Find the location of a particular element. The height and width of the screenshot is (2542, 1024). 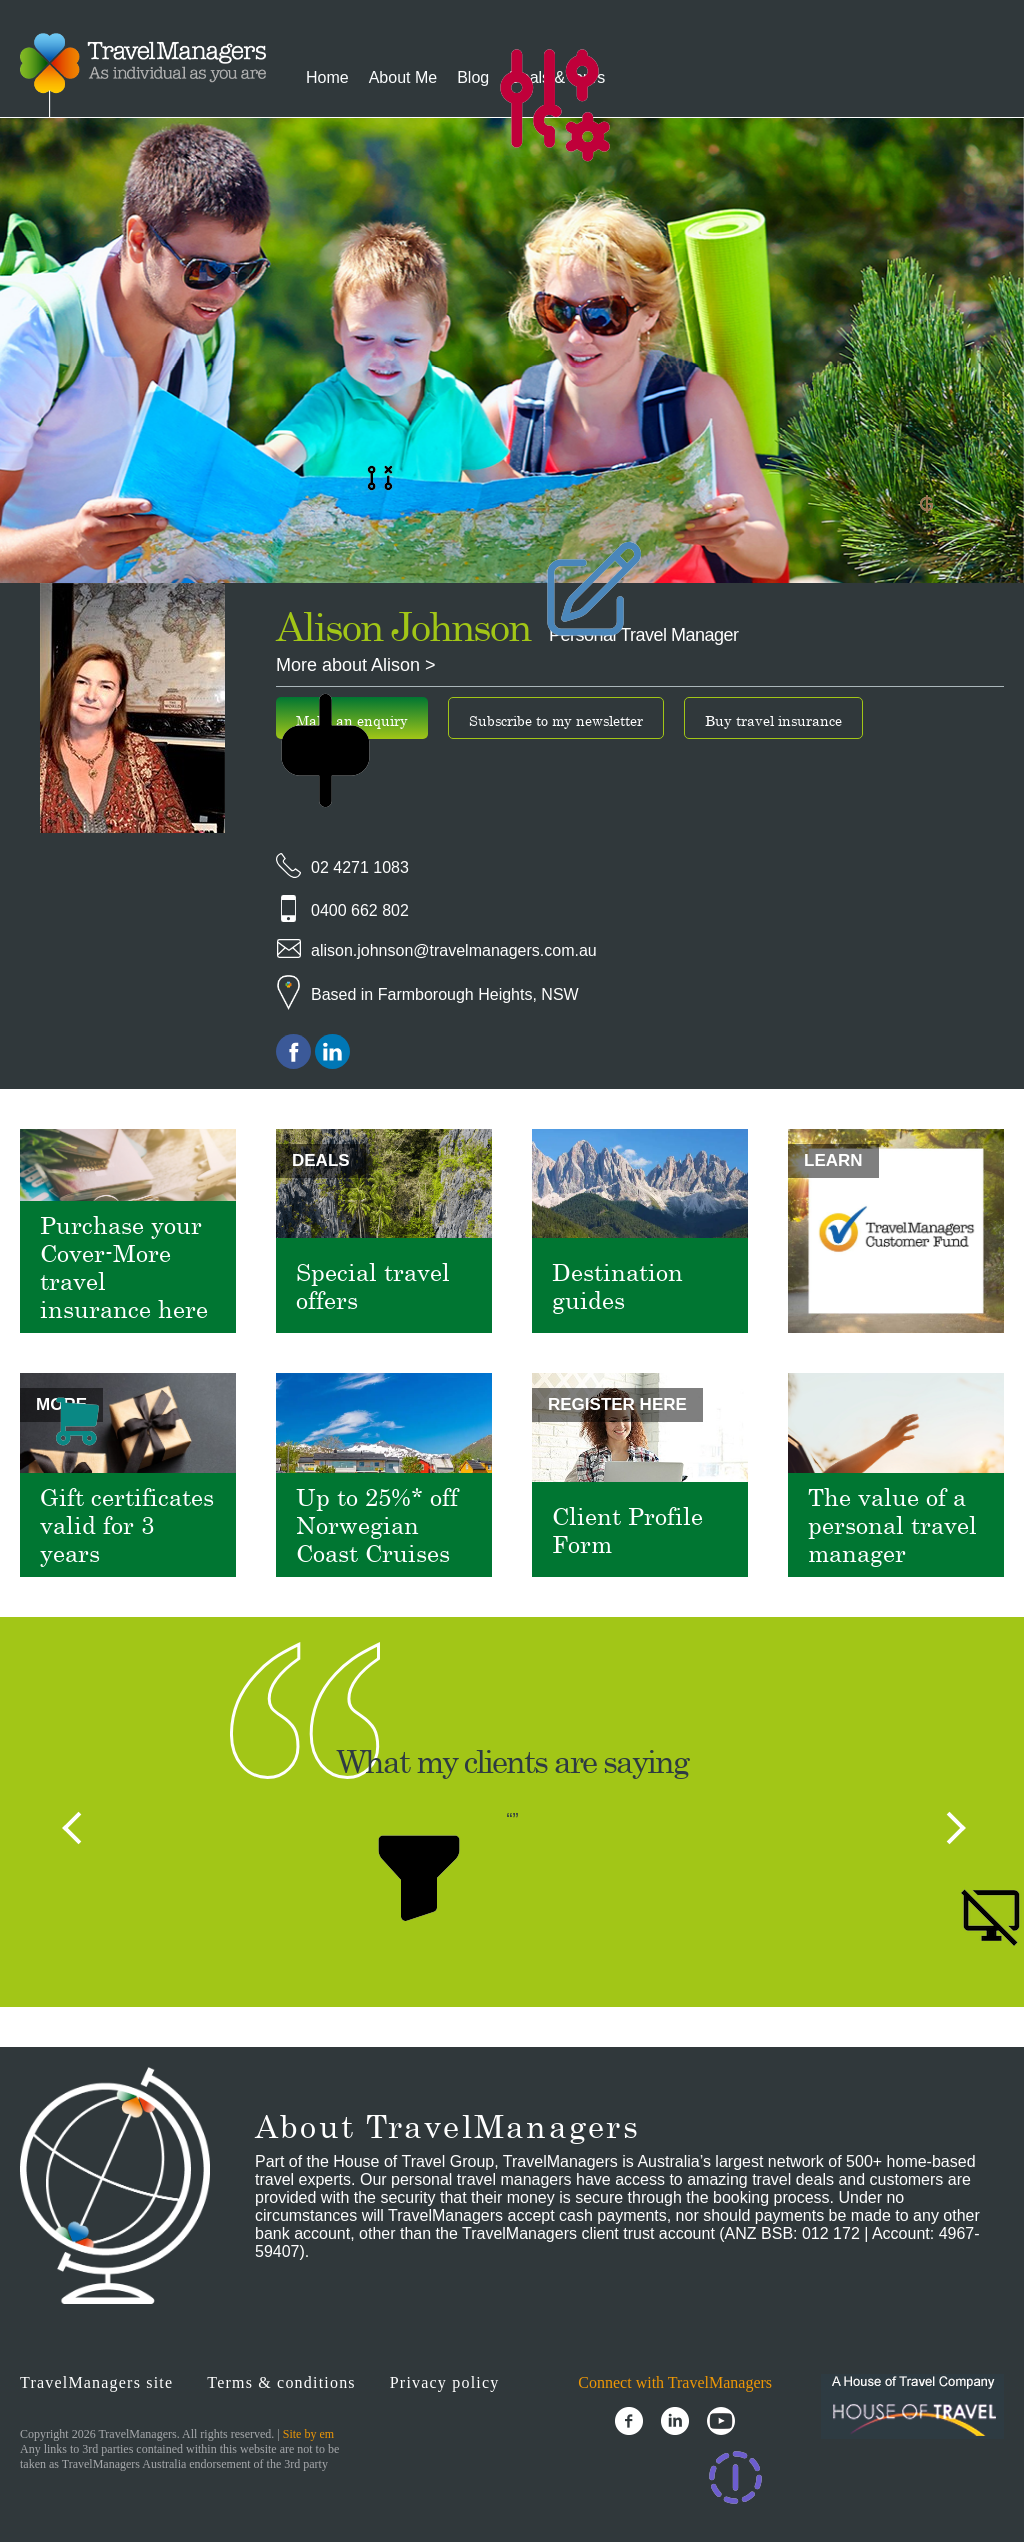

edit or compose a new document is located at coordinates (592, 590).